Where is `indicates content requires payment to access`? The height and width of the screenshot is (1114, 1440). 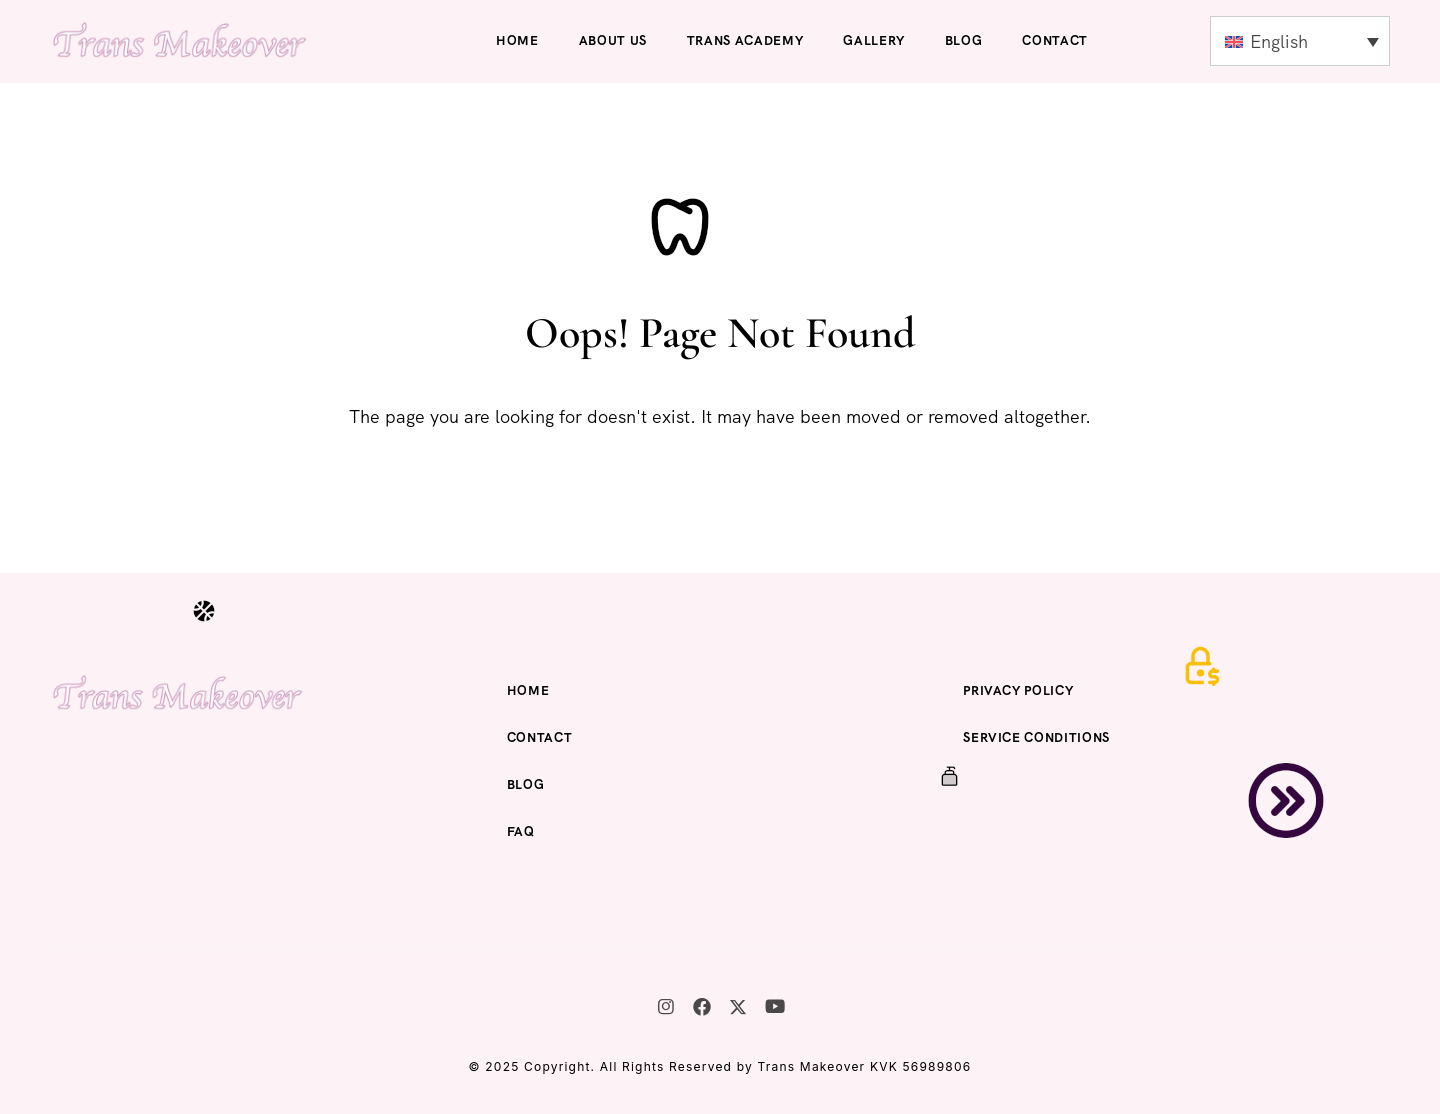
indicates content requires payment to access is located at coordinates (1200, 665).